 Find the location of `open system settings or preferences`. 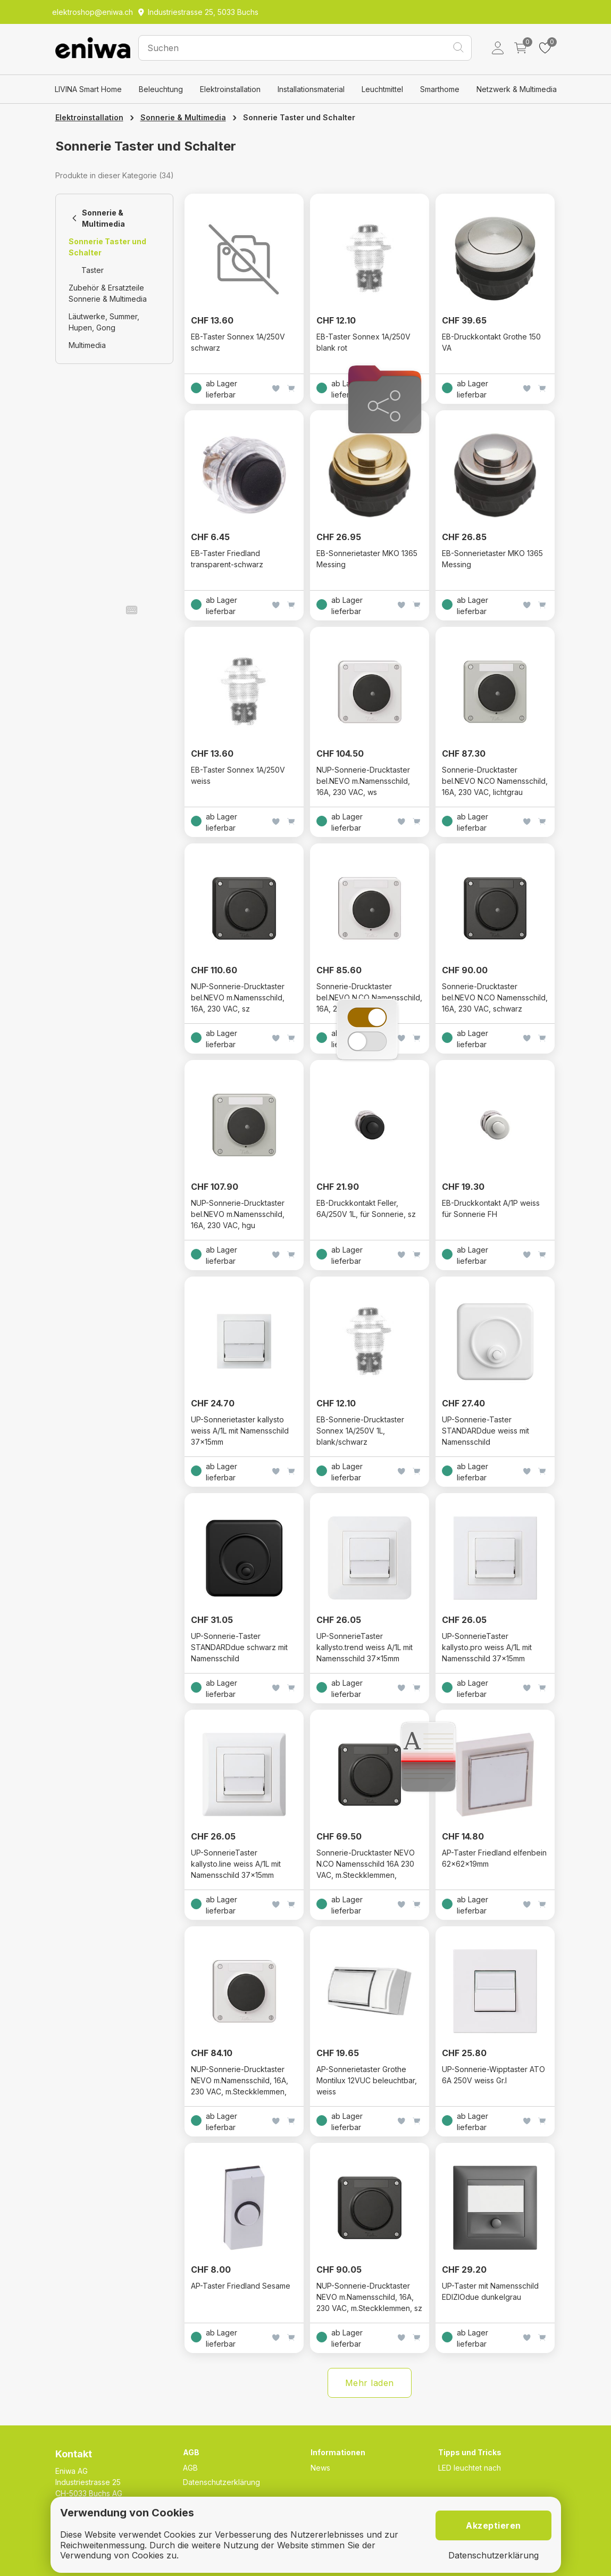

open system settings or preferences is located at coordinates (367, 1029).